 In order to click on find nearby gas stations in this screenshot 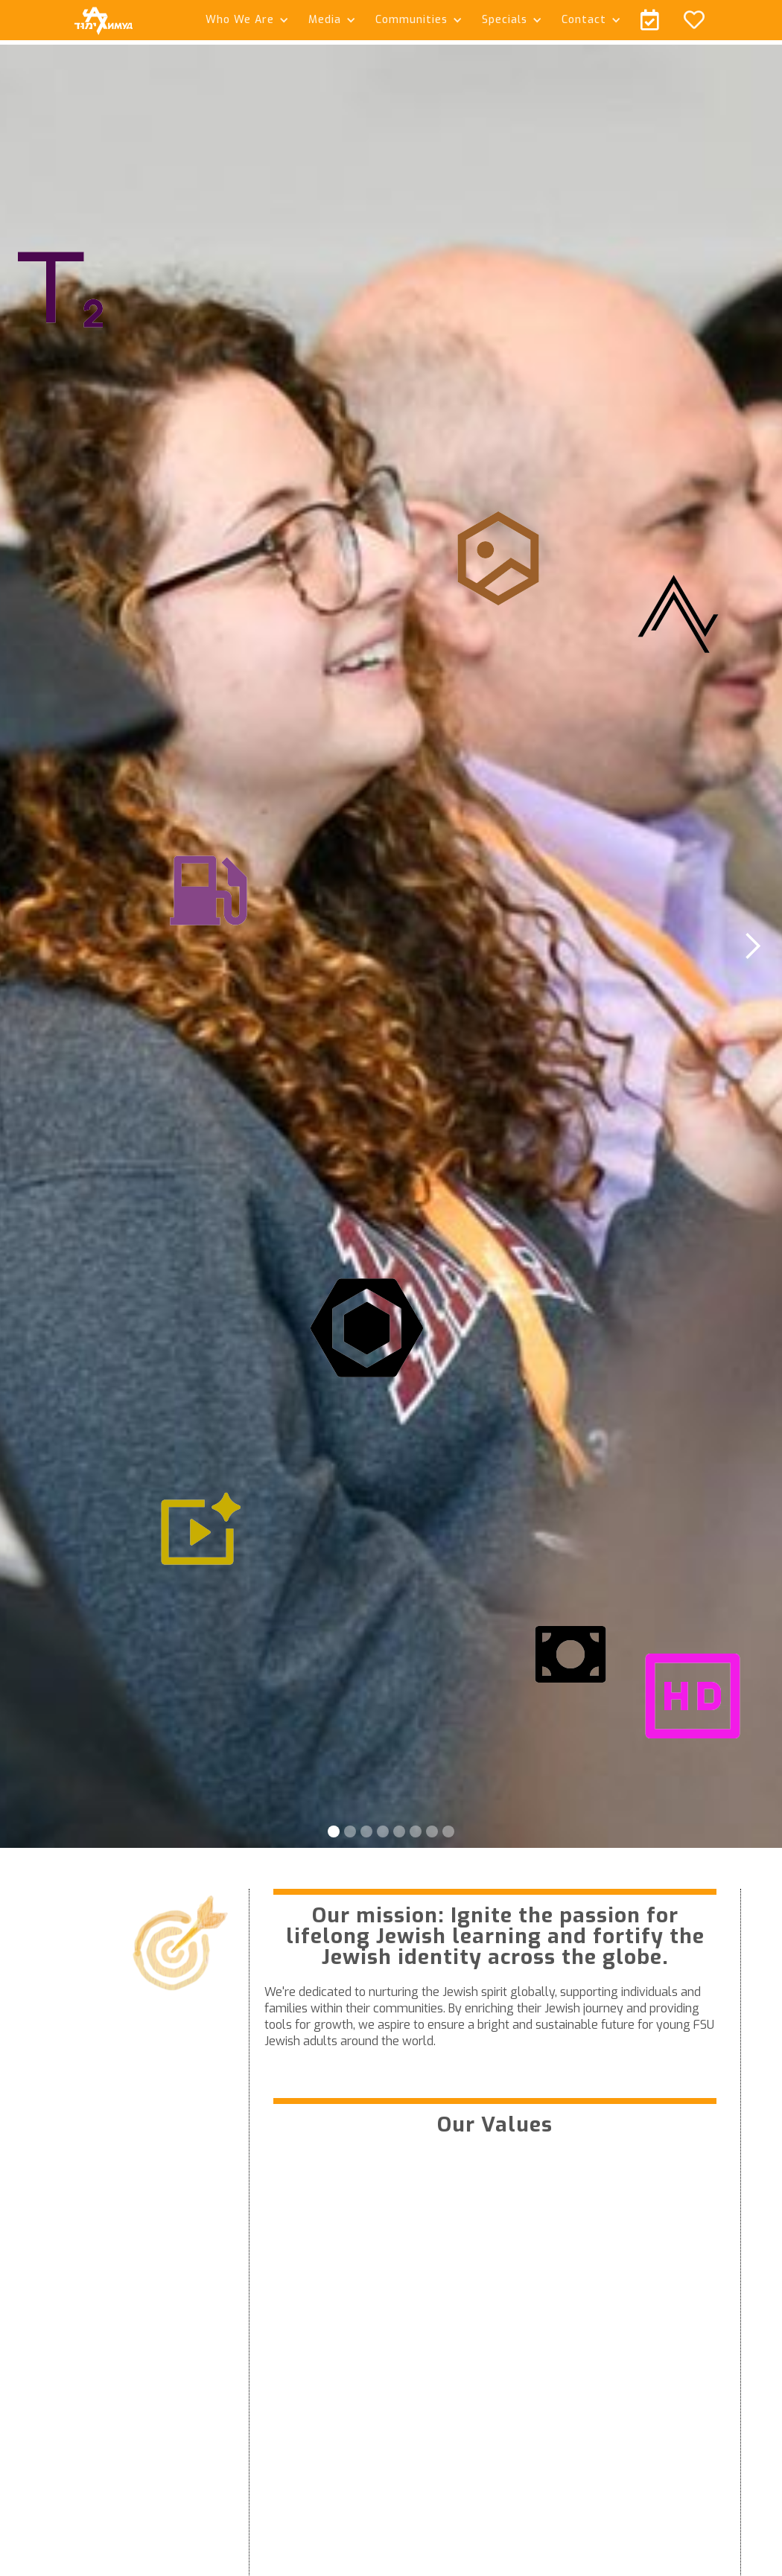, I will do `click(209, 890)`.